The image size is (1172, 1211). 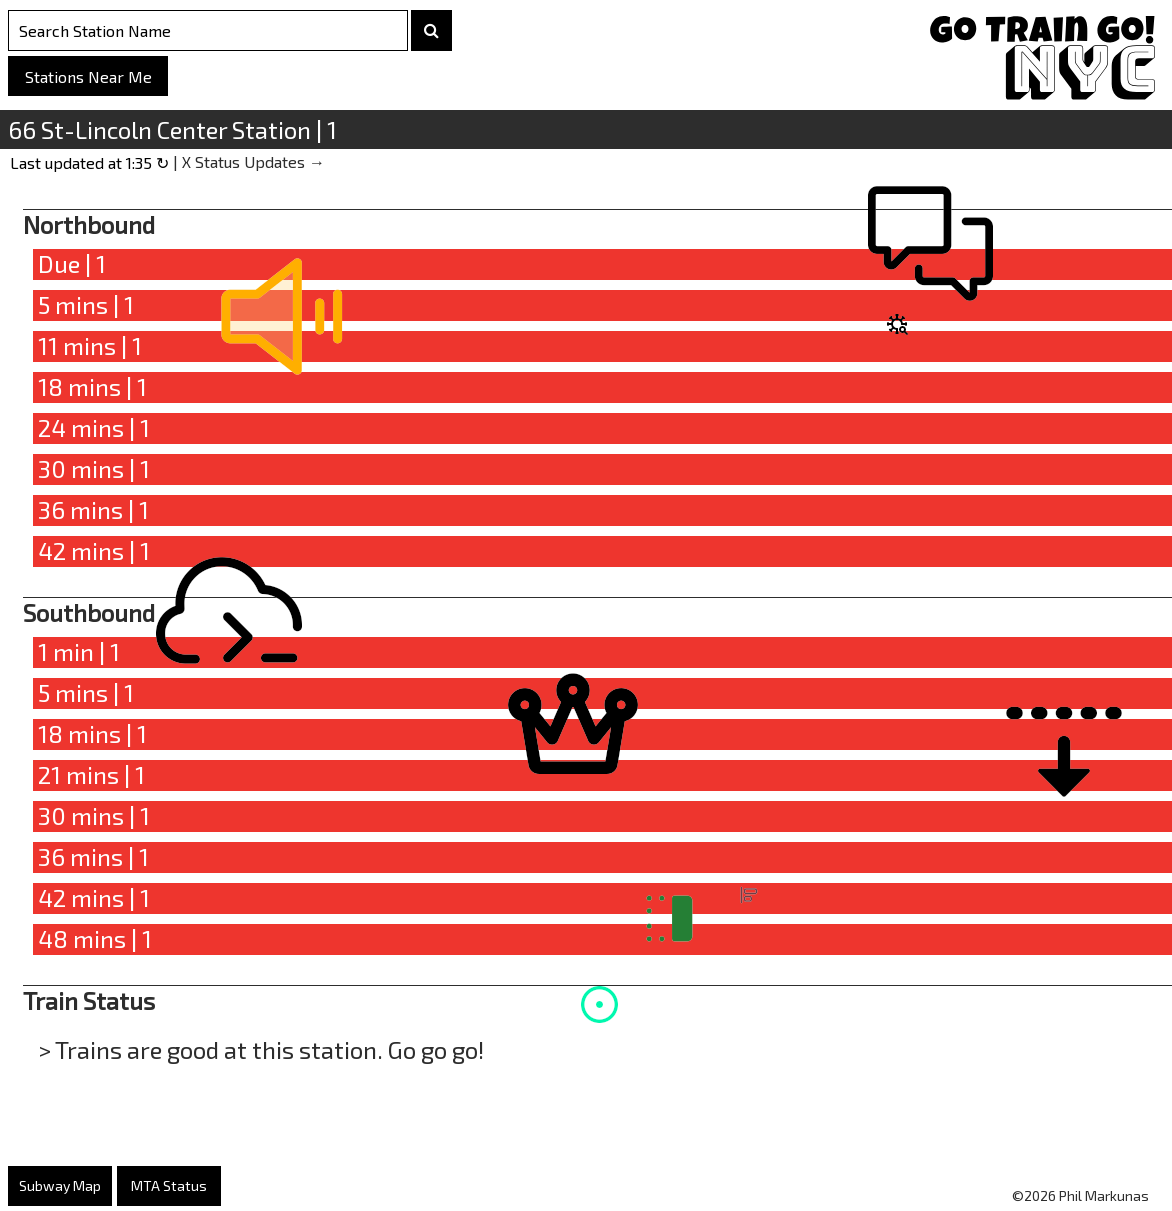 I want to click on volume set to high, so click(x=279, y=316).